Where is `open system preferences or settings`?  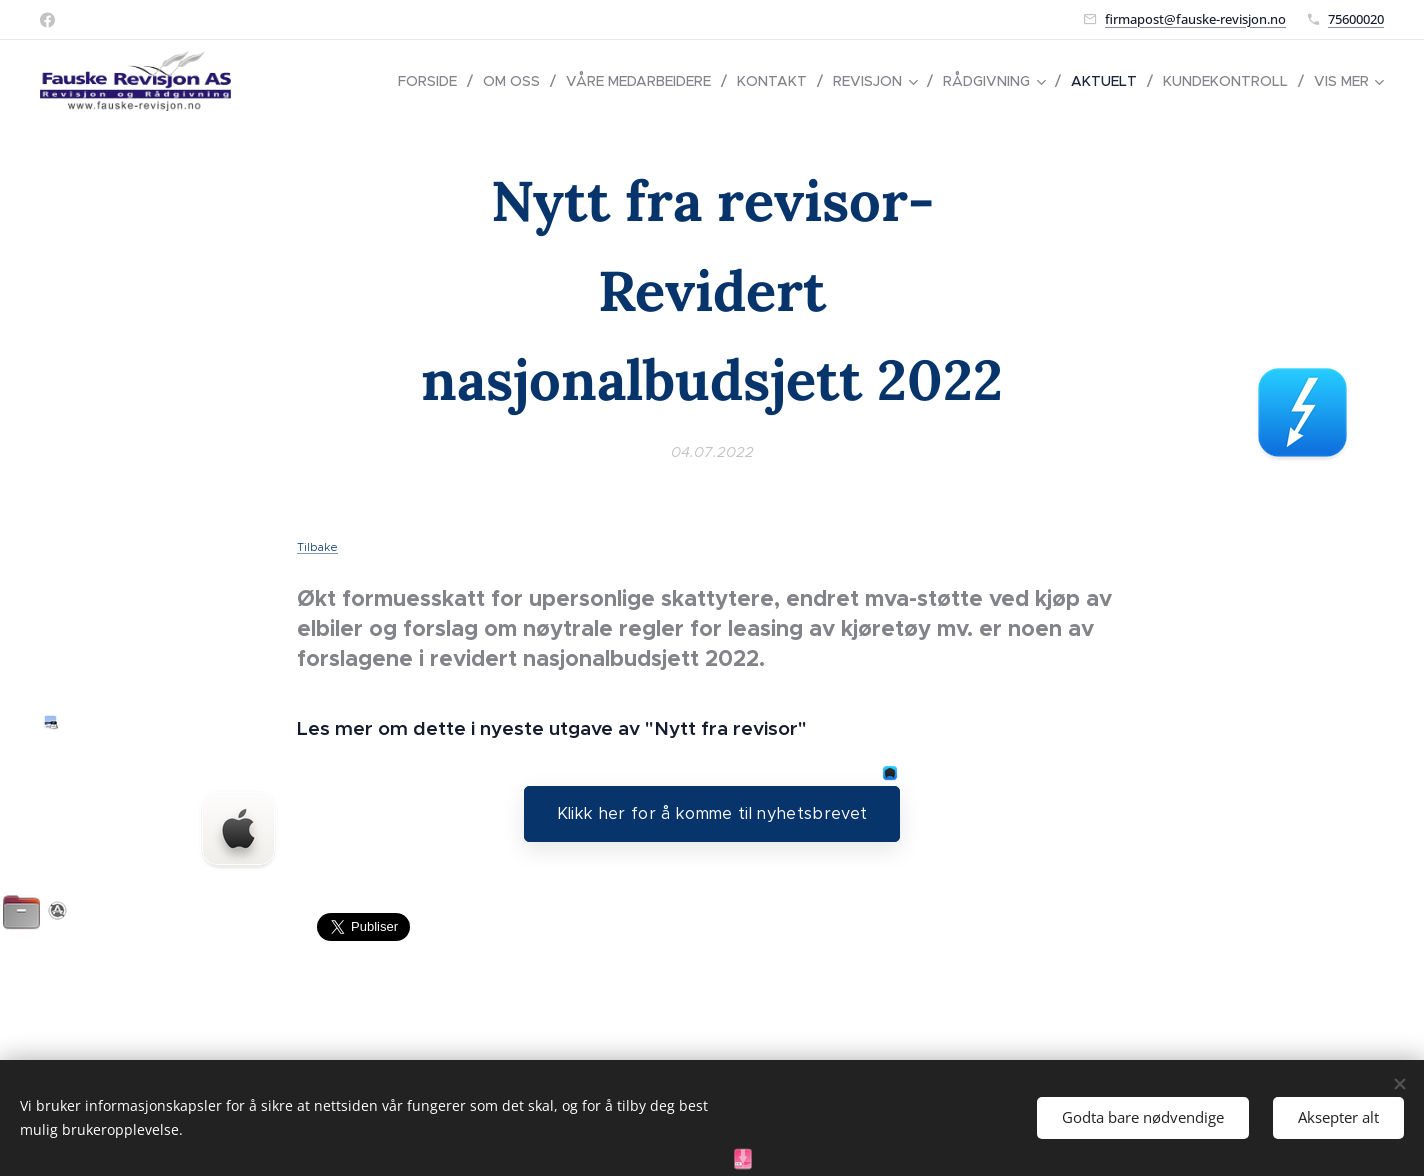
open system preferences or settings is located at coordinates (238, 828).